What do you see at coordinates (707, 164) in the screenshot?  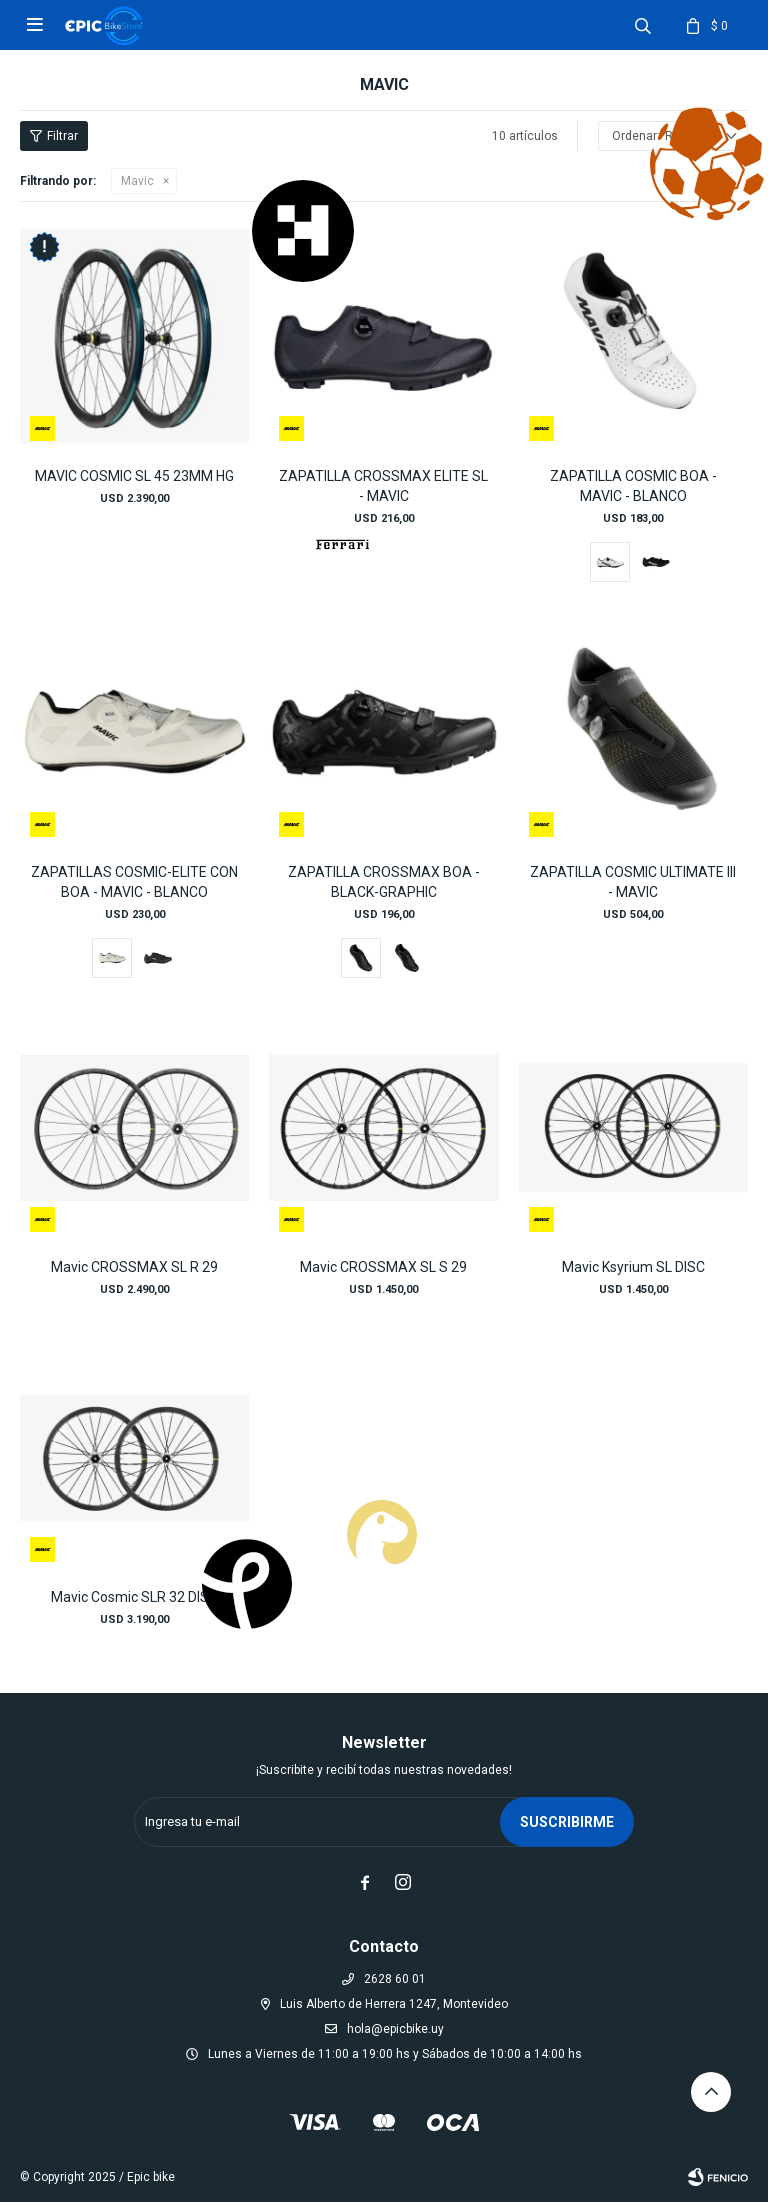 I see `view Indian Super League football content` at bounding box center [707, 164].